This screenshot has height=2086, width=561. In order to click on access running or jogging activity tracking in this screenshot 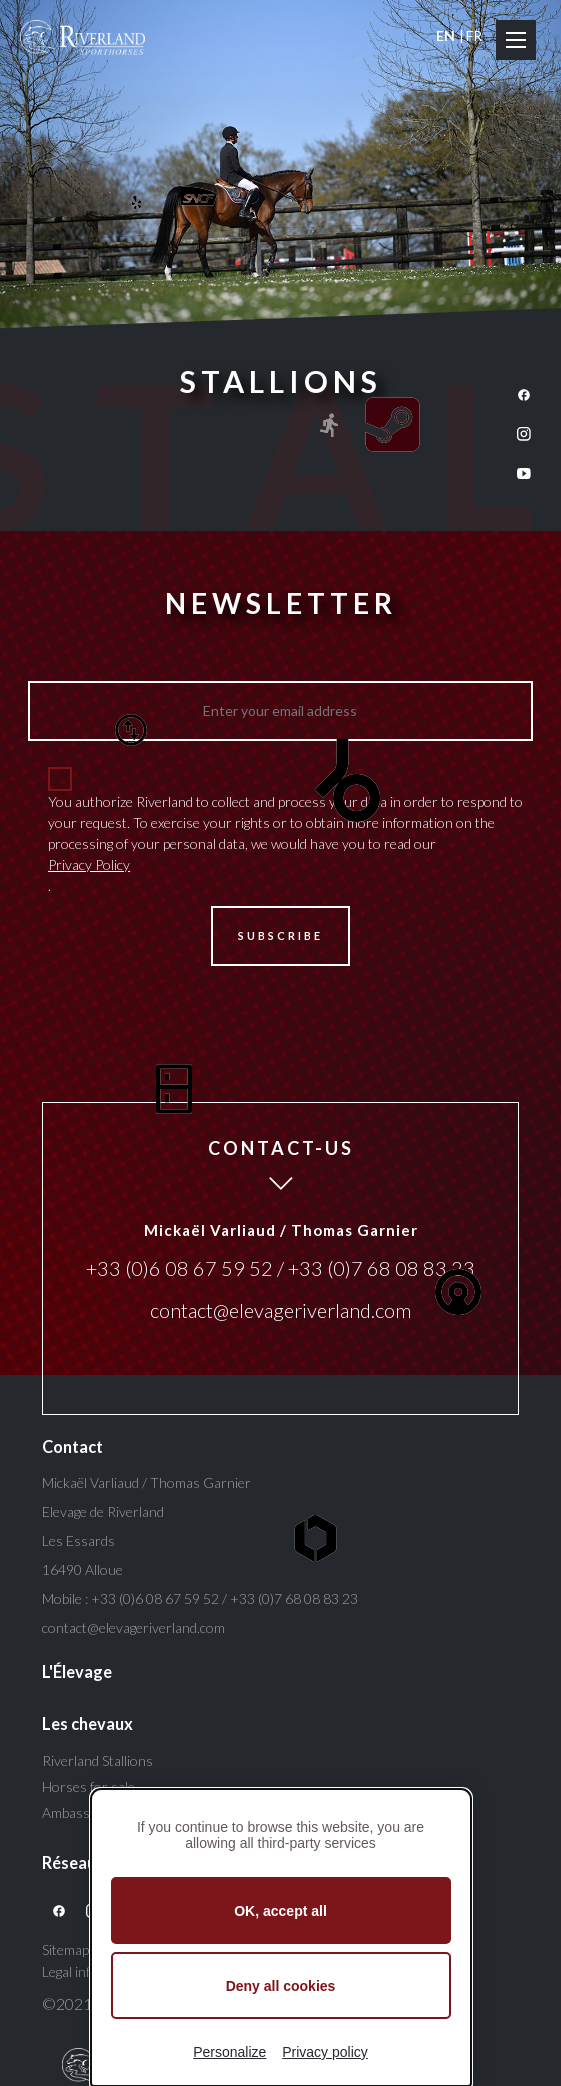, I will do `click(330, 425)`.